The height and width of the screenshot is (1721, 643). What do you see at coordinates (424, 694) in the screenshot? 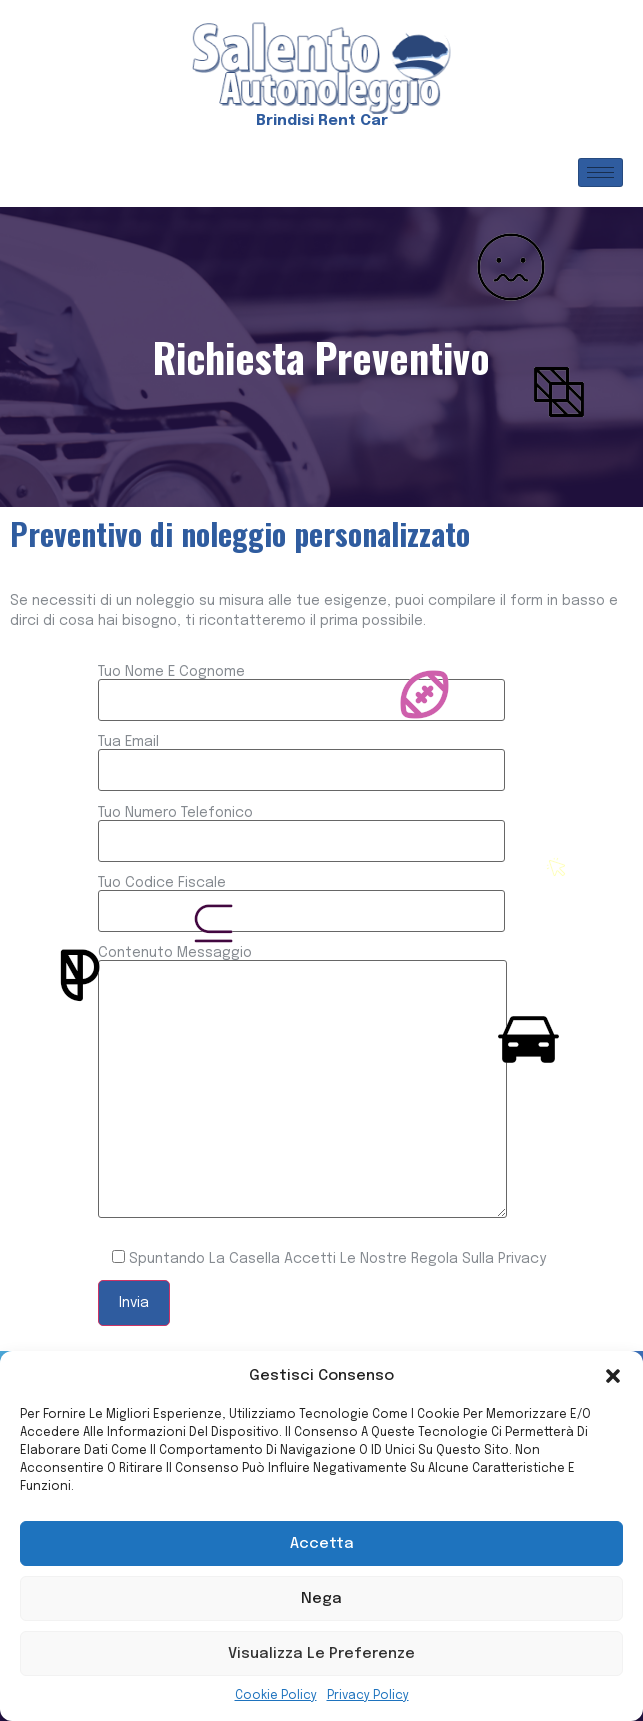
I see `access sports scores and updates` at bounding box center [424, 694].